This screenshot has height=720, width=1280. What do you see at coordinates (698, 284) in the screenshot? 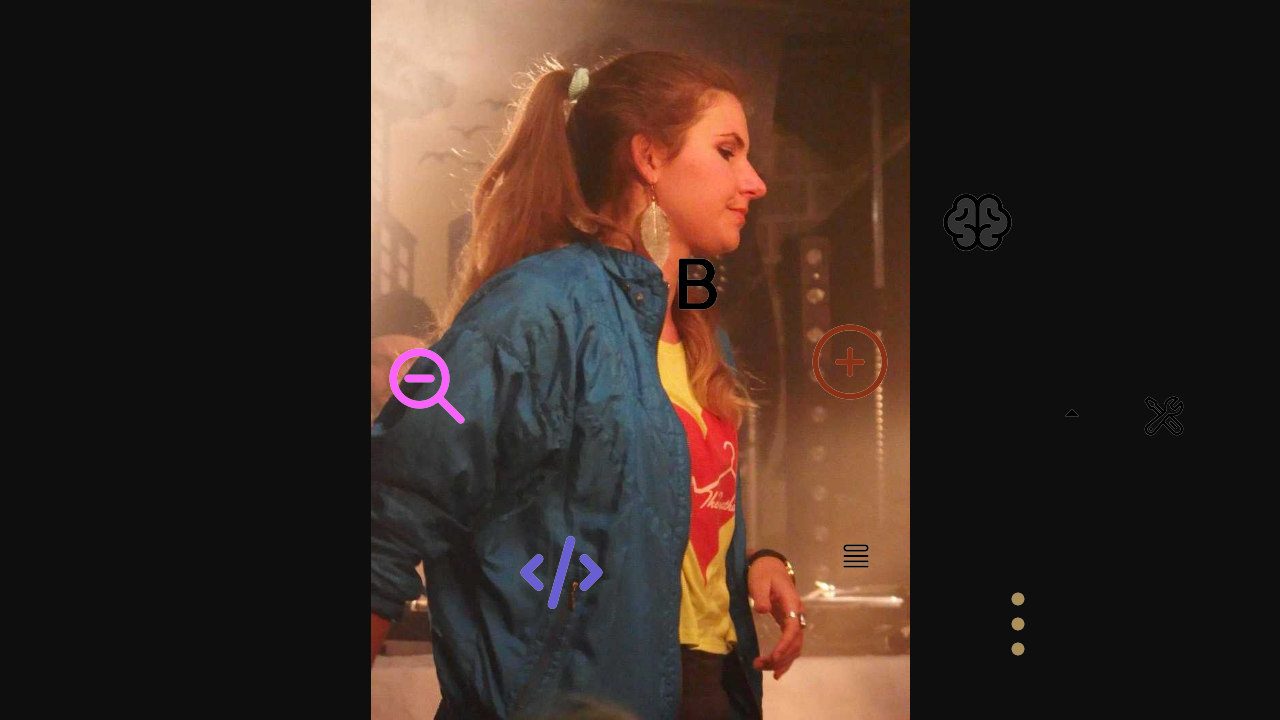
I see `apply bold formatting to selected text` at bounding box center [698, 284].